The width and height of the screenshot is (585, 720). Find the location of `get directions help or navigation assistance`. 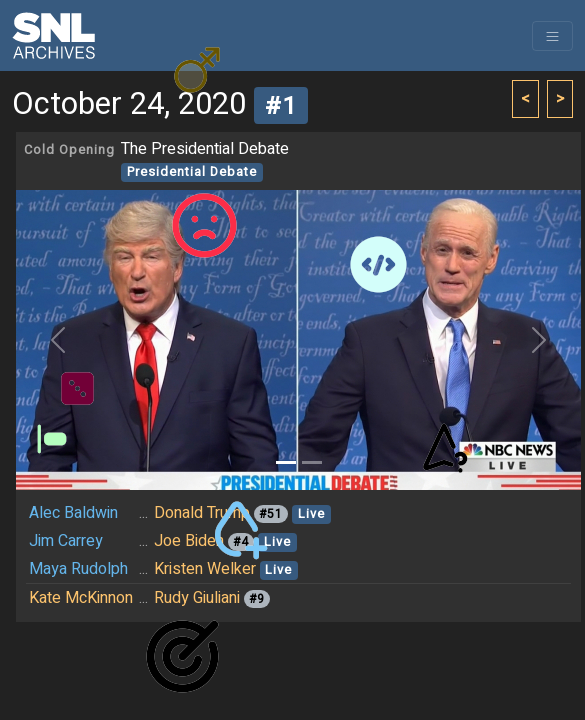

get directions help or navigation assistance is located at coordinates (444, 447).